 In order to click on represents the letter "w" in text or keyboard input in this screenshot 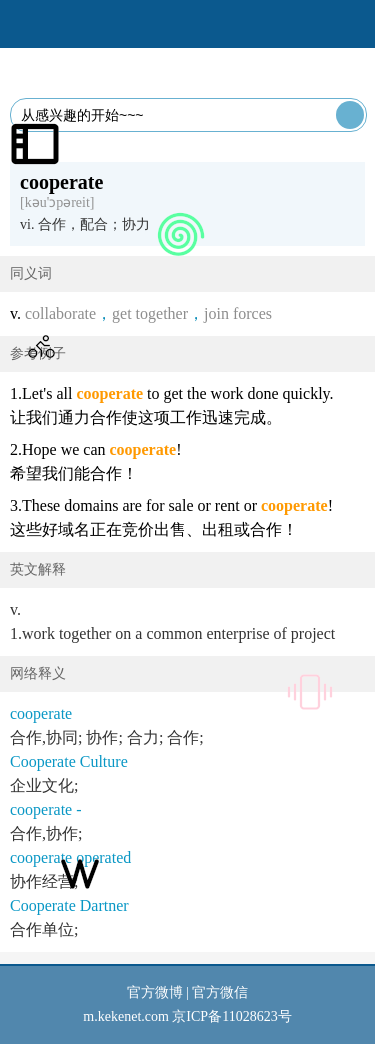, I will do `click(80, 874)`.